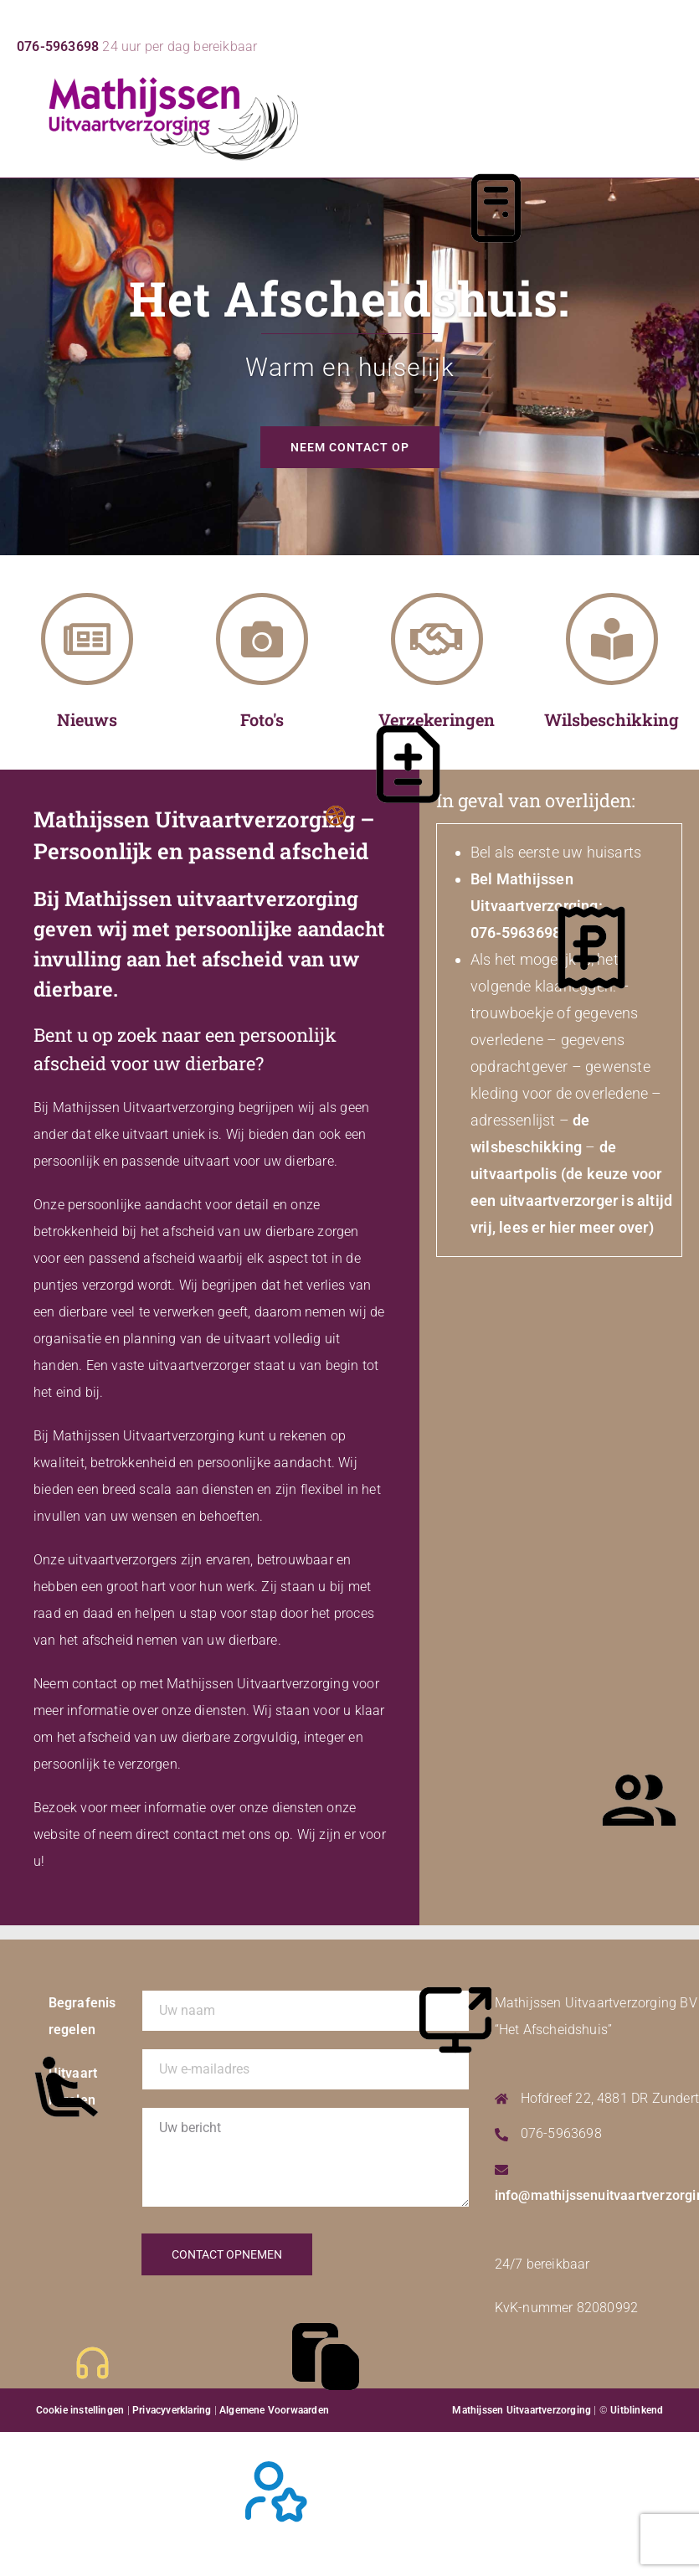  What do you see at coordinates (408, 764) in the screenshot?
I see `view file differences or changes` at bounding box center [408, 764].